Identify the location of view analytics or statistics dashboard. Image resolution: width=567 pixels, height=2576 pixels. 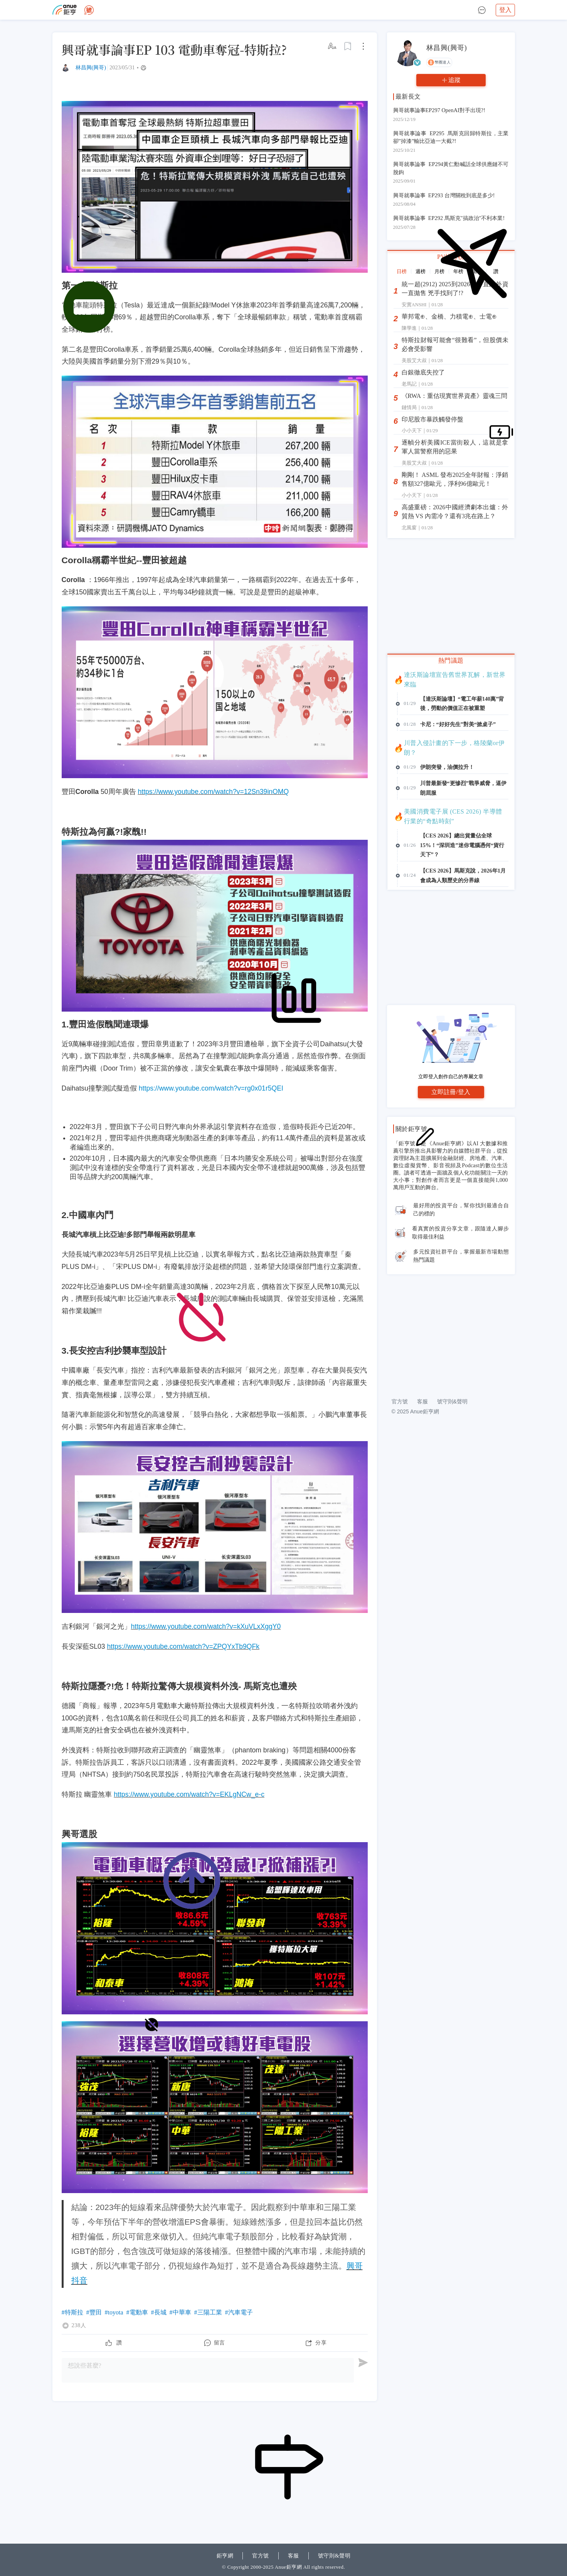
(296, 998).